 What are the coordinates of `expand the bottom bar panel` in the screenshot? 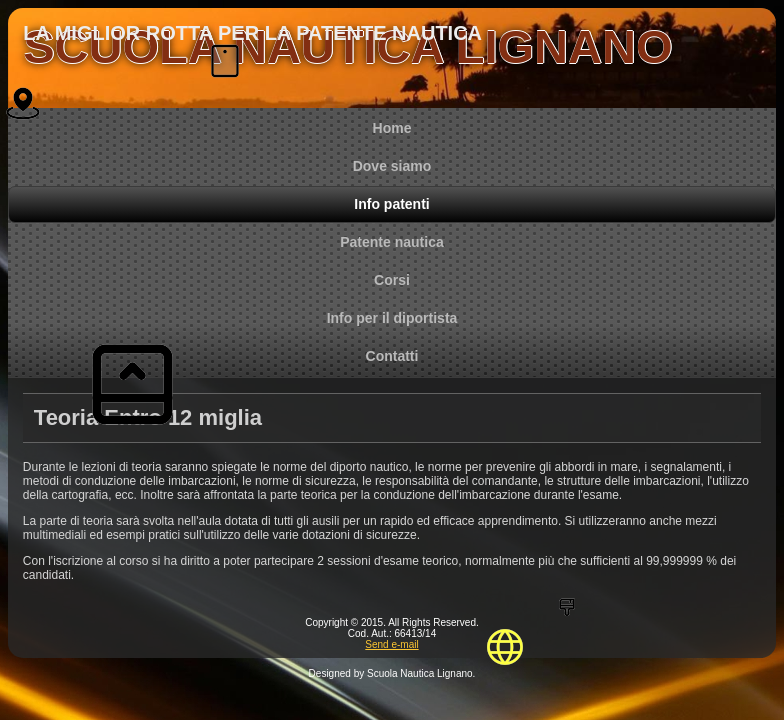 It's located at (132, 384).